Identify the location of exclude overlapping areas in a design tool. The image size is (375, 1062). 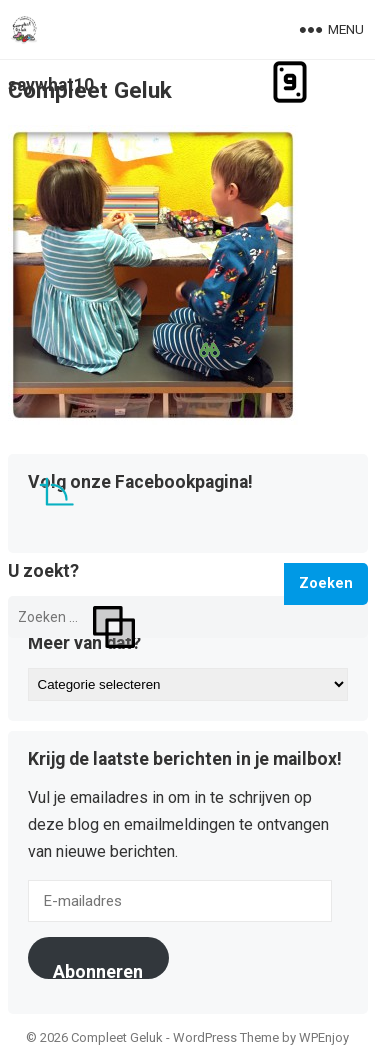
(114, 627).